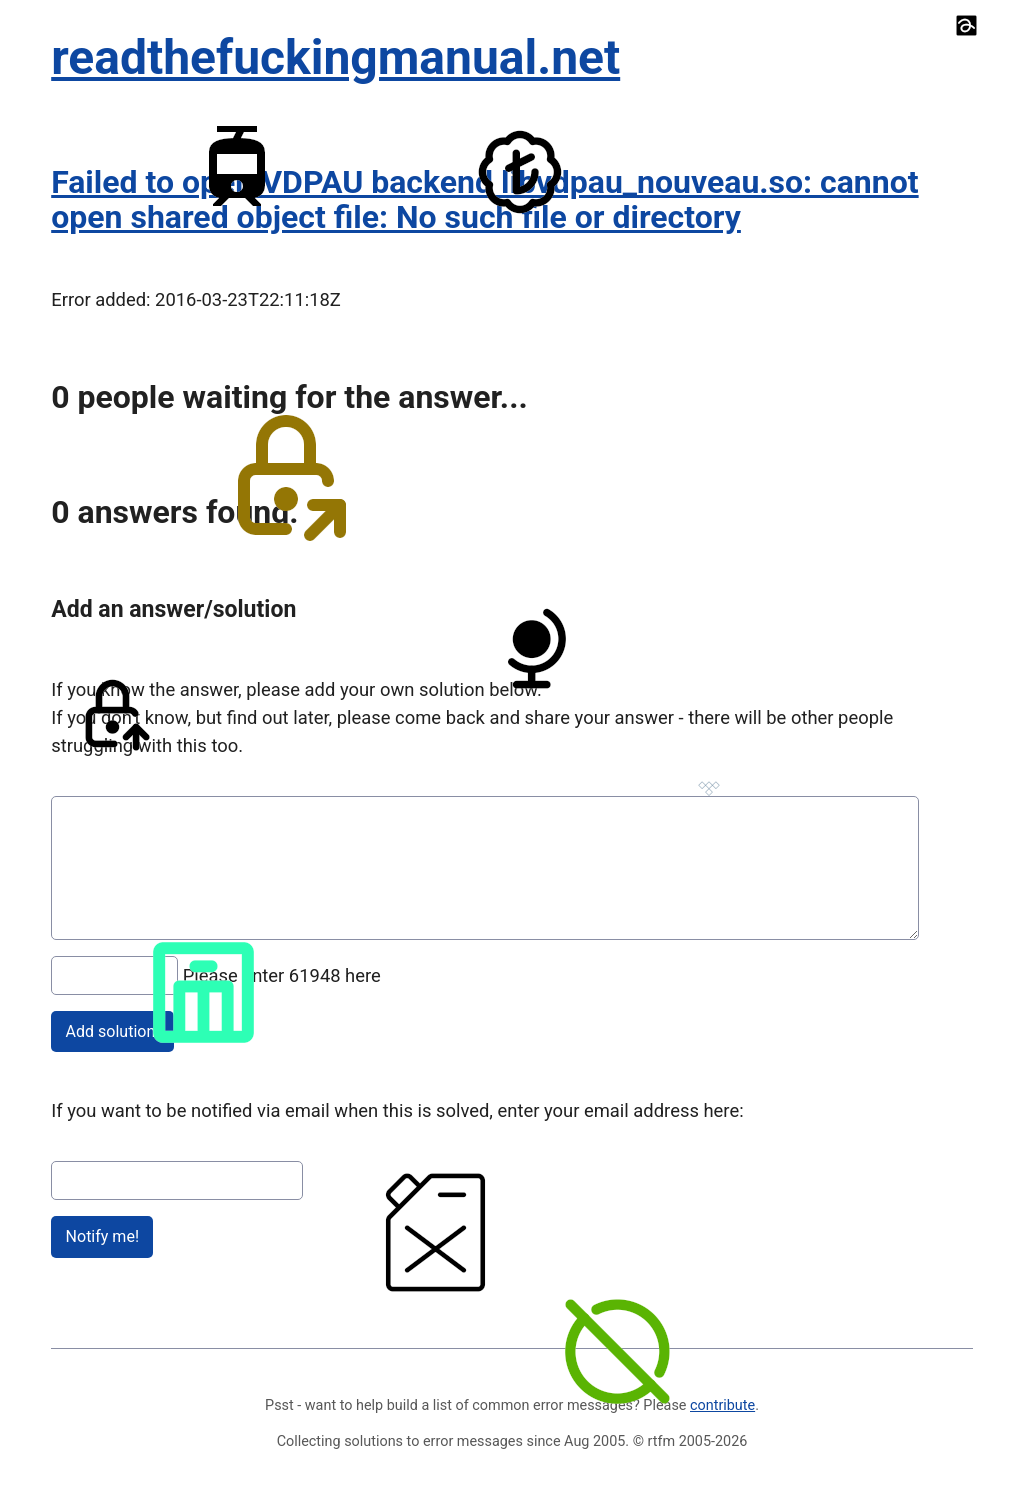 The width and height of the screenshot is (1024, 1491). What do you see at coordinates (286, 475) in the screenshot?
I see `share secure content with others` at bounding box center [286, 475].